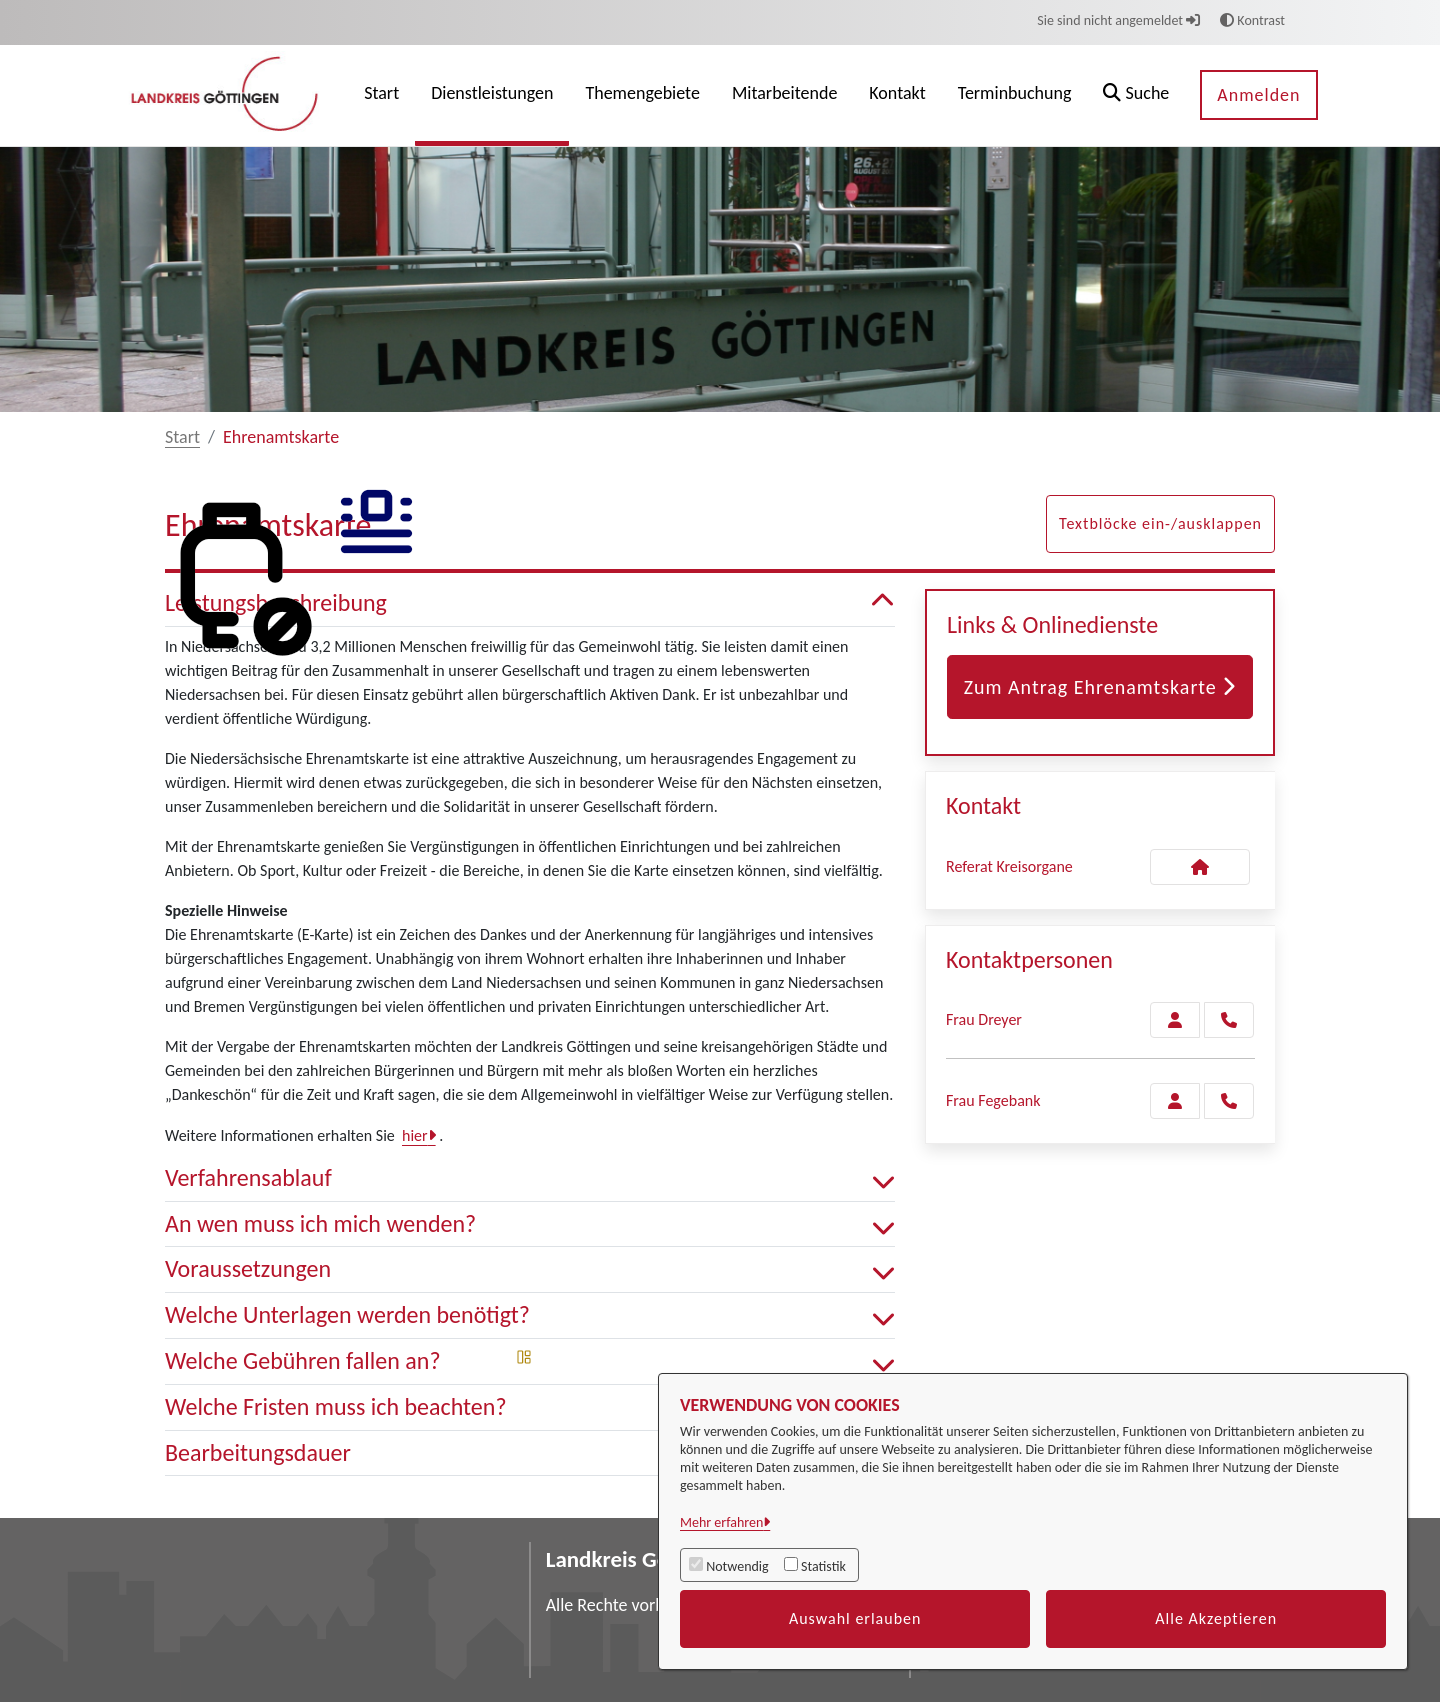 Image resolution: width=1440 pixels, height=1702 pixels. I want to click on cancel smartwatch pairing, so click(231, 575).